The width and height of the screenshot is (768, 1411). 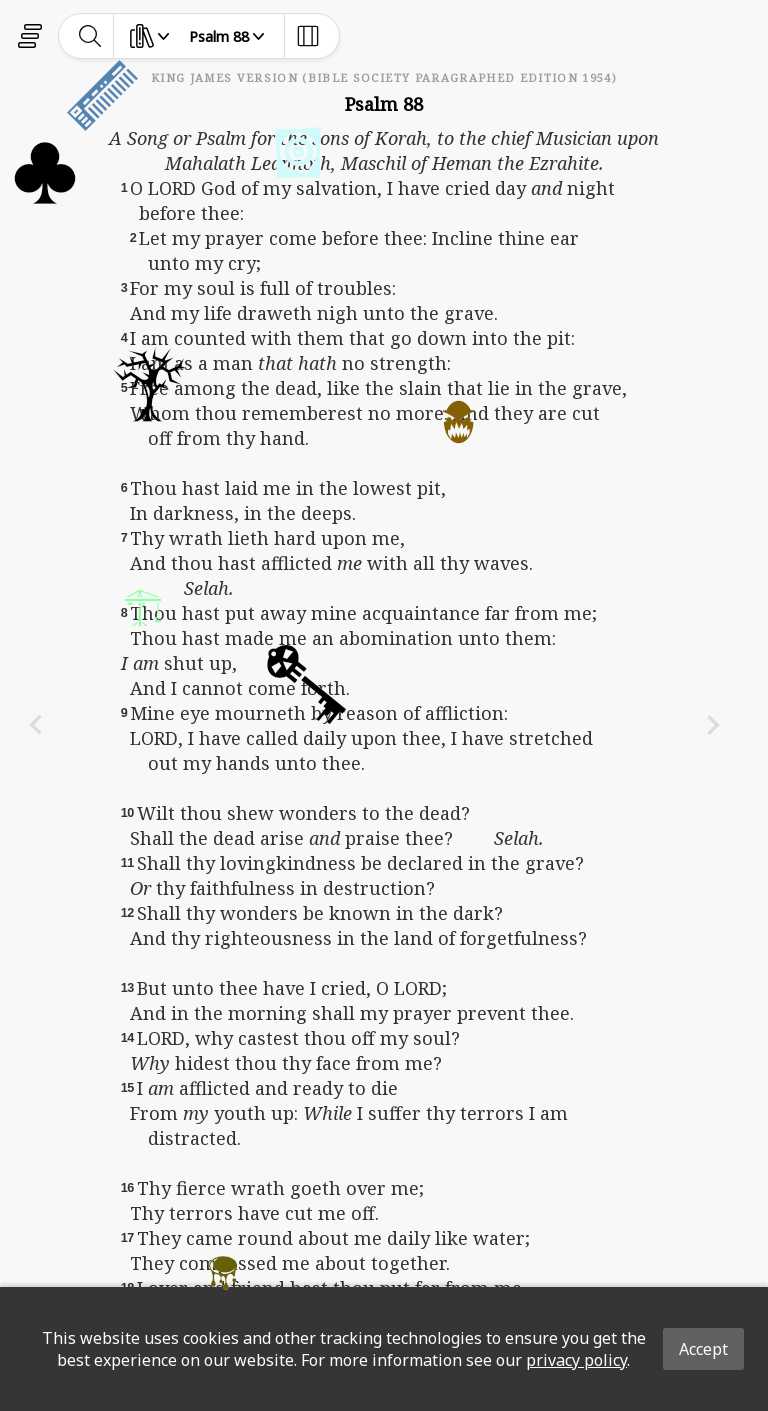 I want to click on view wanted poster or bounty target, so click(x=298, y=152).